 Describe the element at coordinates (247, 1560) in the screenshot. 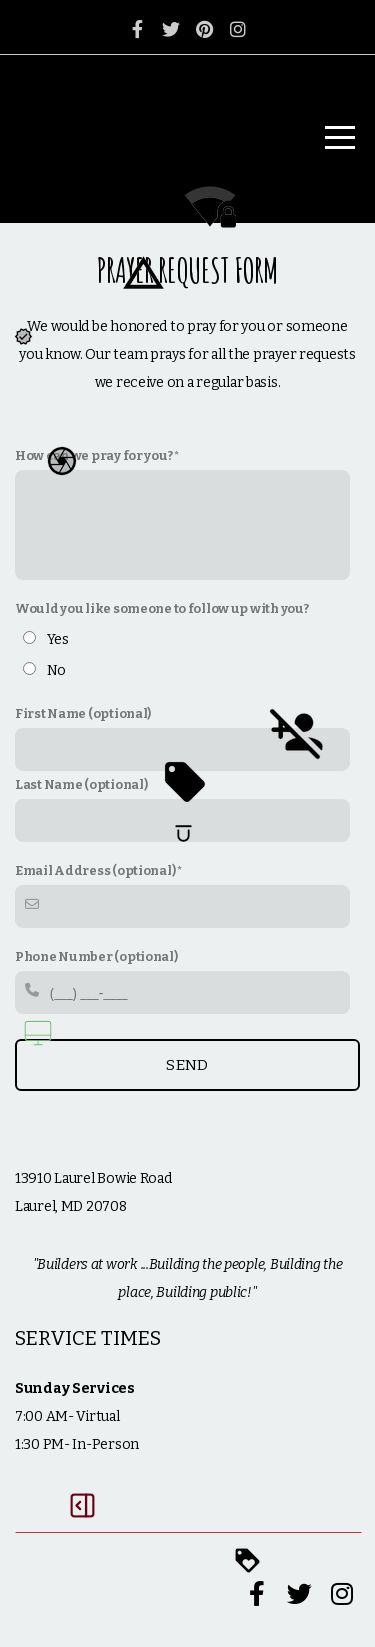

I see `view loyalty rewards or points` at that location.